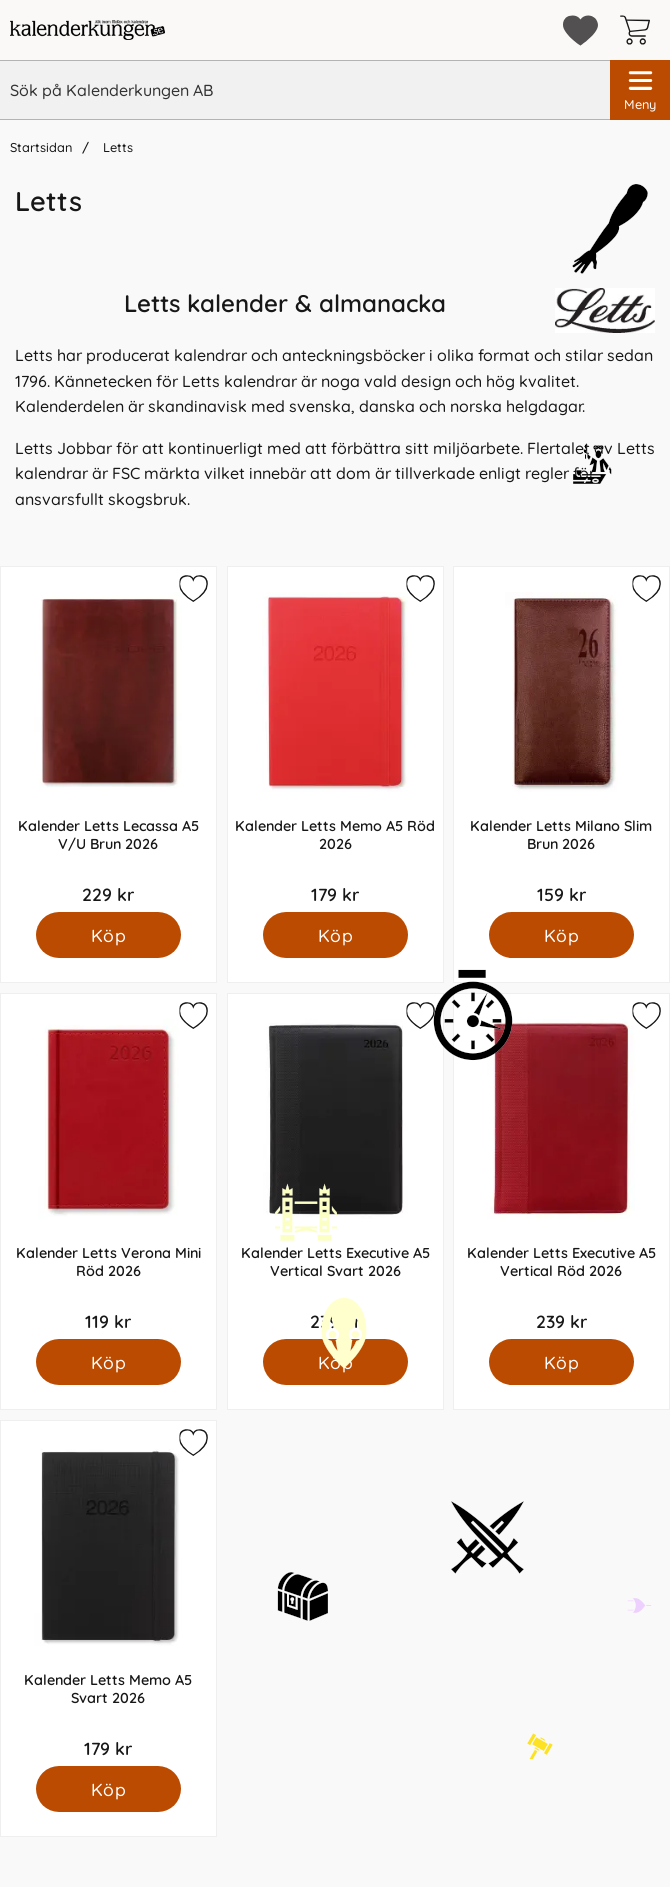 The image size is (670, 1887). Describe the element at coordinates (639, 1605) in the screenshot. I see `represents an OR logic gate in circuit design` at that location.